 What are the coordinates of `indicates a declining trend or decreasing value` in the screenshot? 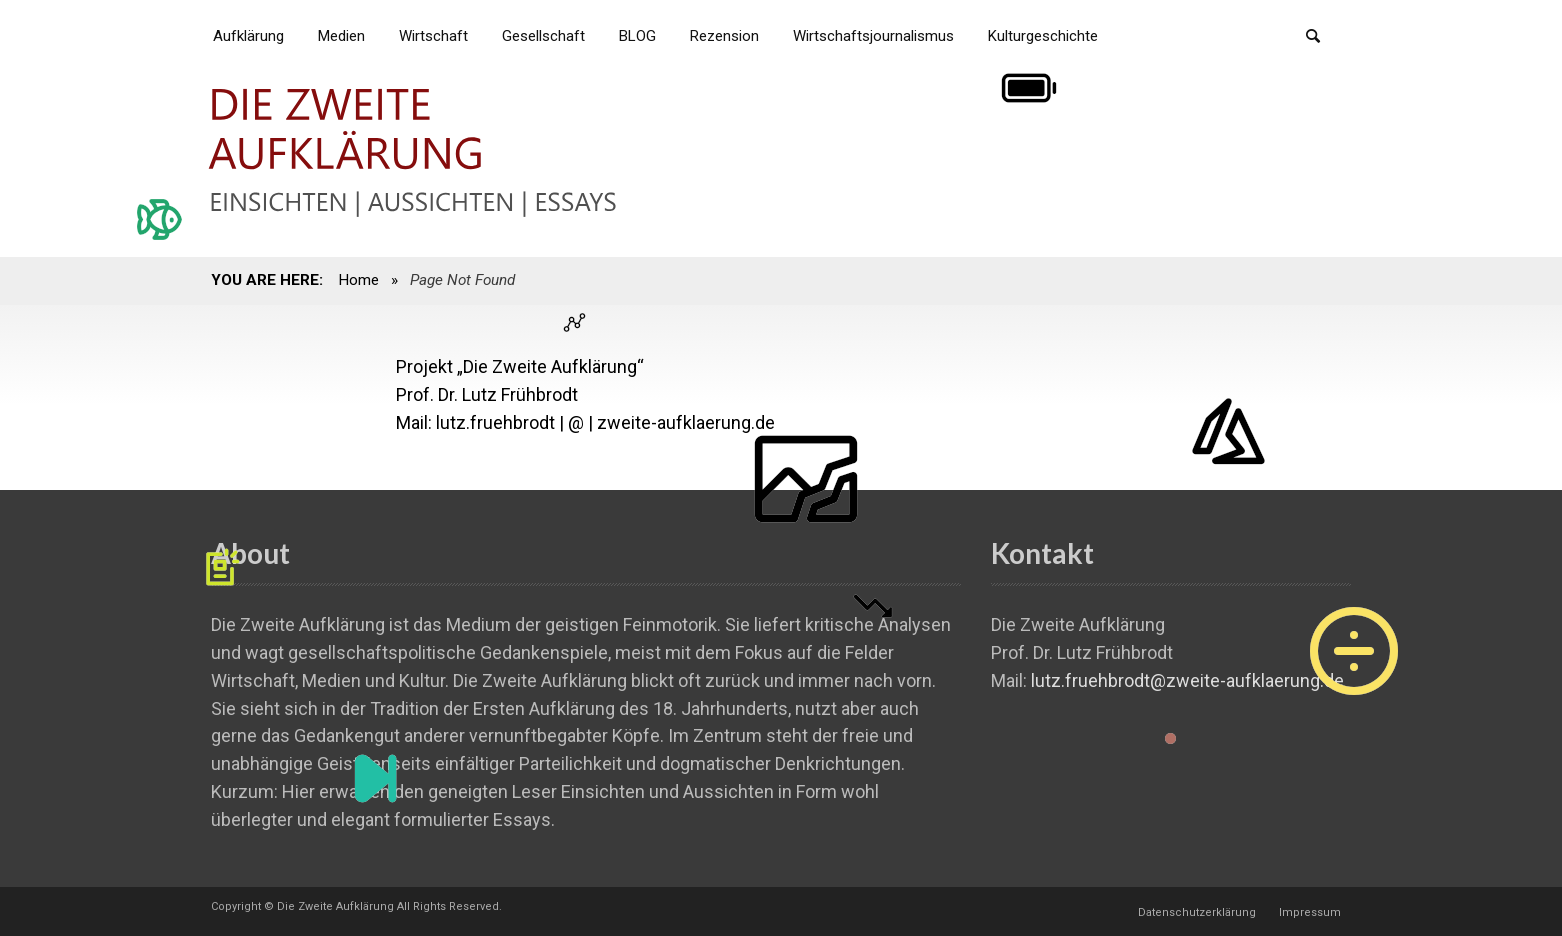 It's located at (872, 605).